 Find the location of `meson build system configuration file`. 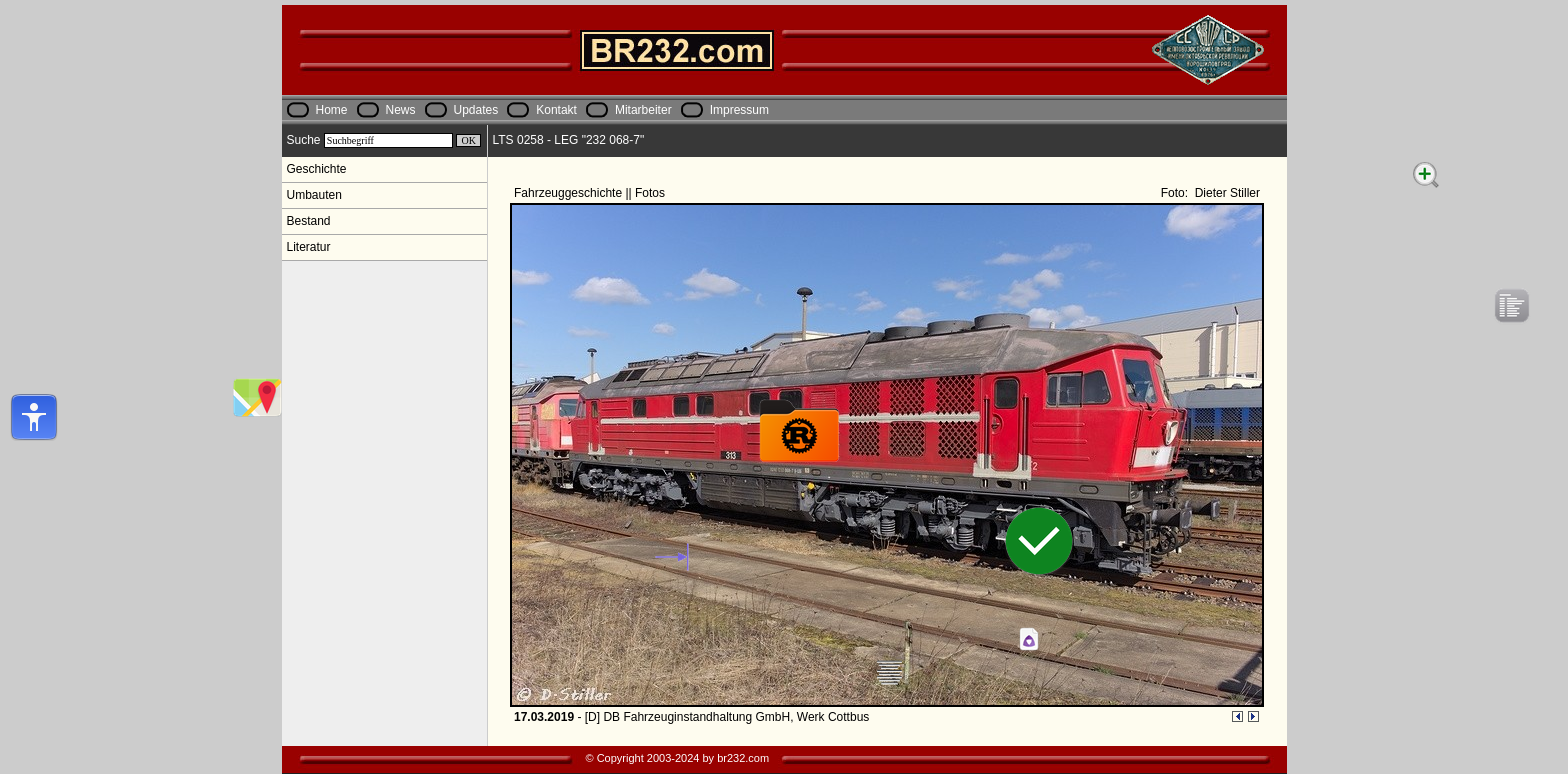

meson build system configuration file is located at coordinates (1029, 639).